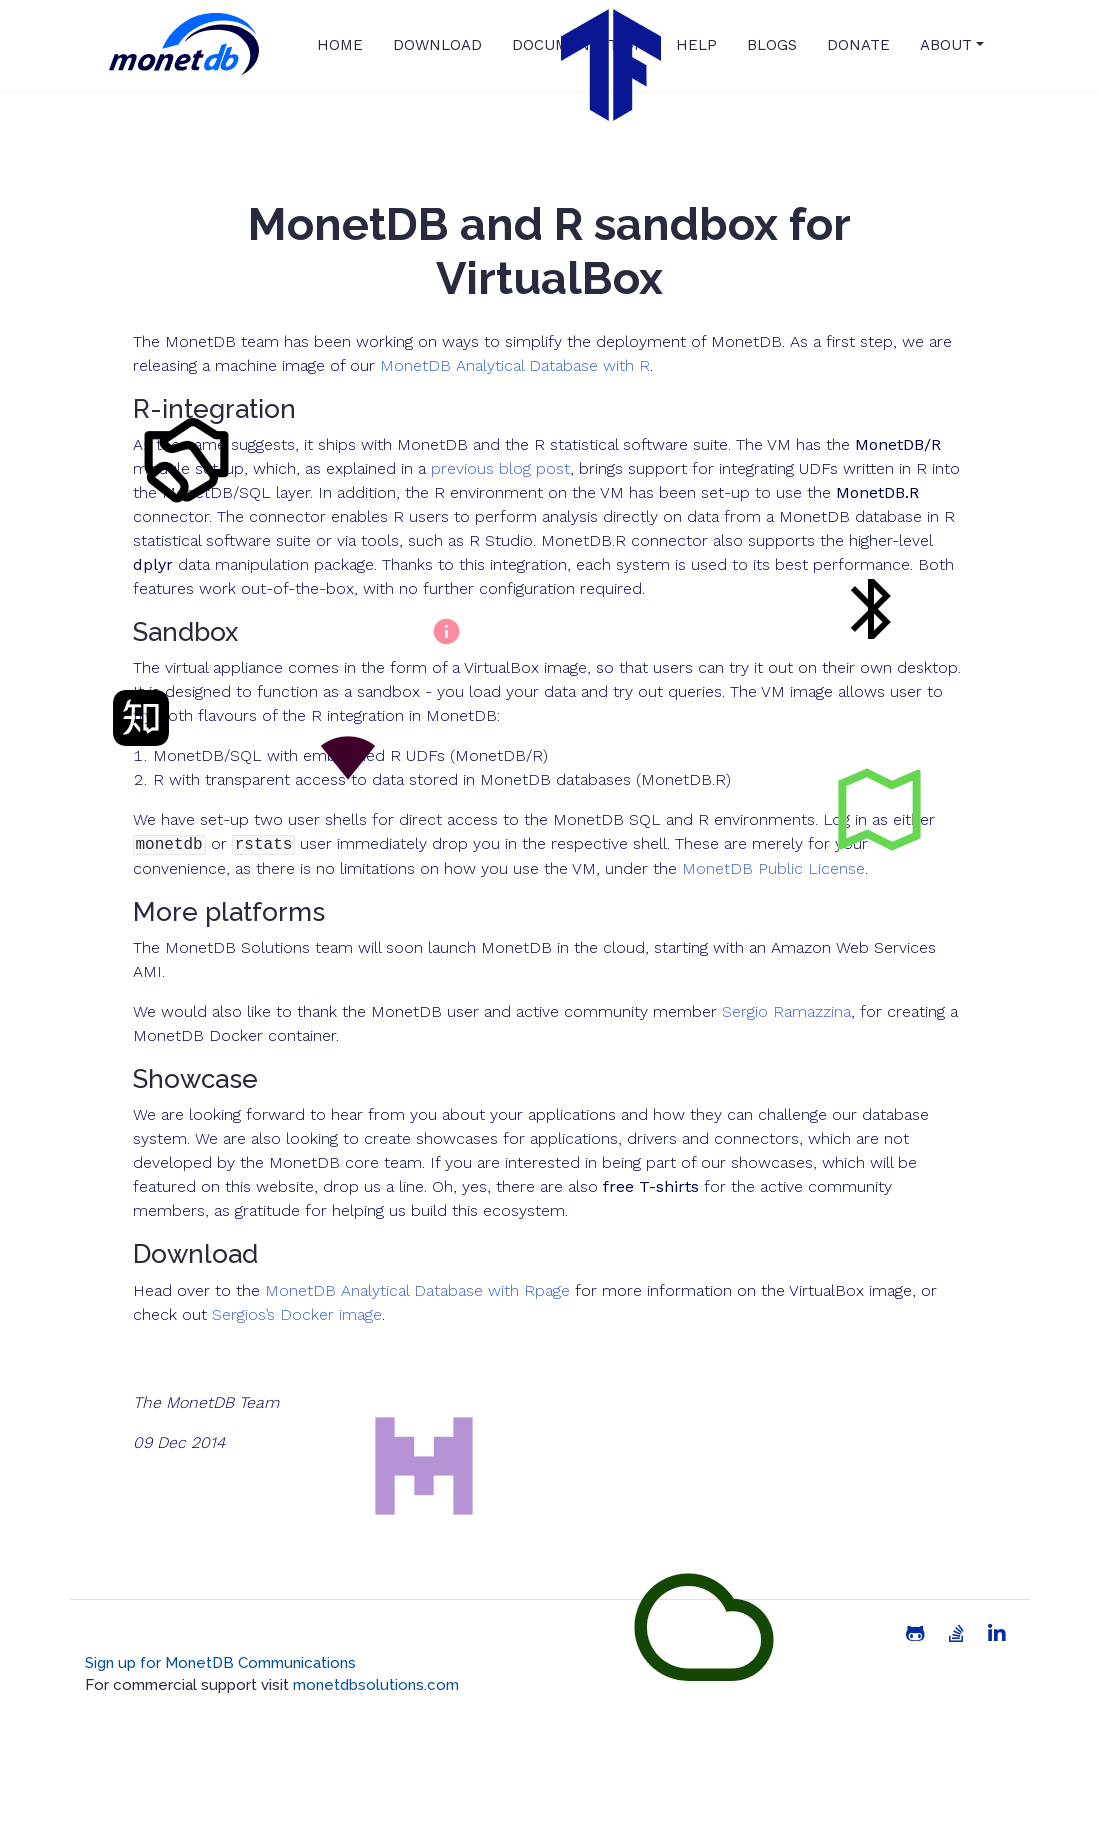  What do you see at coordinates (611, 65) in the screenshot?
I see `TensorFlow machine learning framework logo` at bounding box center [611, 65].